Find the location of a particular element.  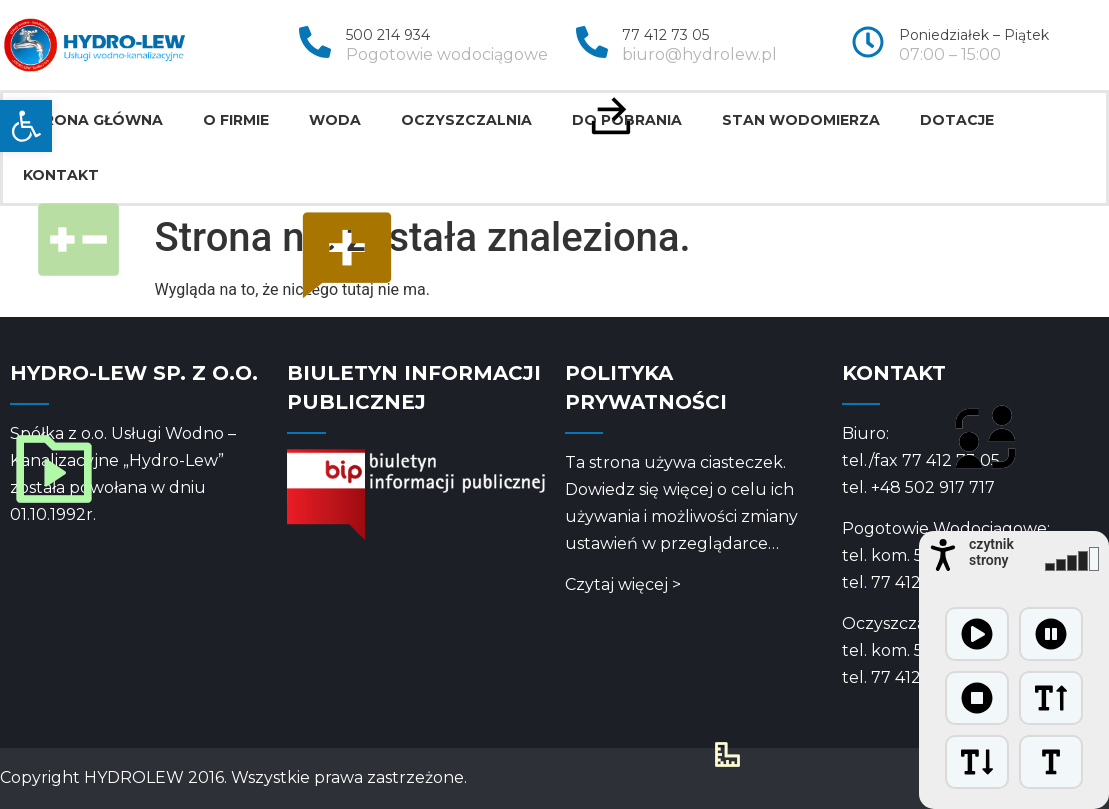

share content to another app or person is located at coordinates (611, 117).